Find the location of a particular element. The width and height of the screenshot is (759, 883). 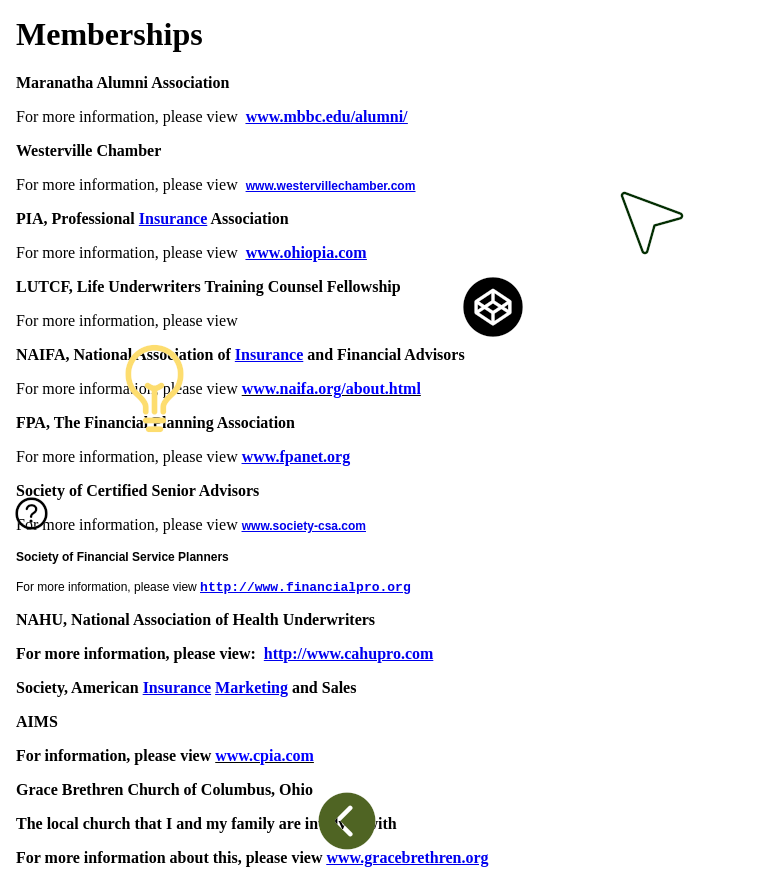

access help or support information is located at coordinates (31, 513).